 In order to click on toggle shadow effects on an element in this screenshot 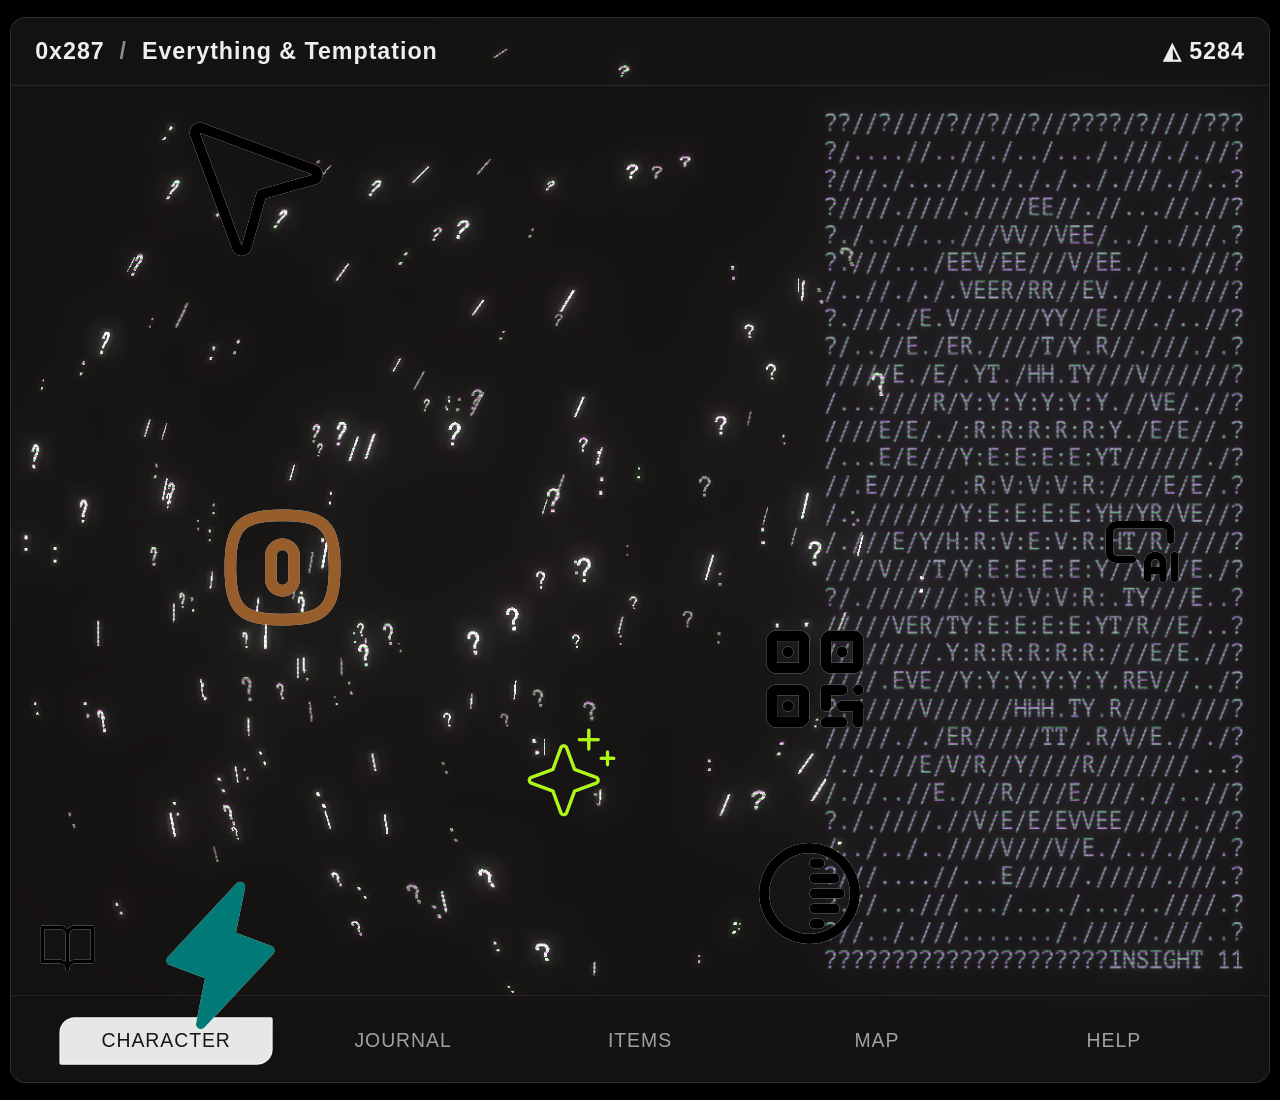, I will do `click(809, 893)`.